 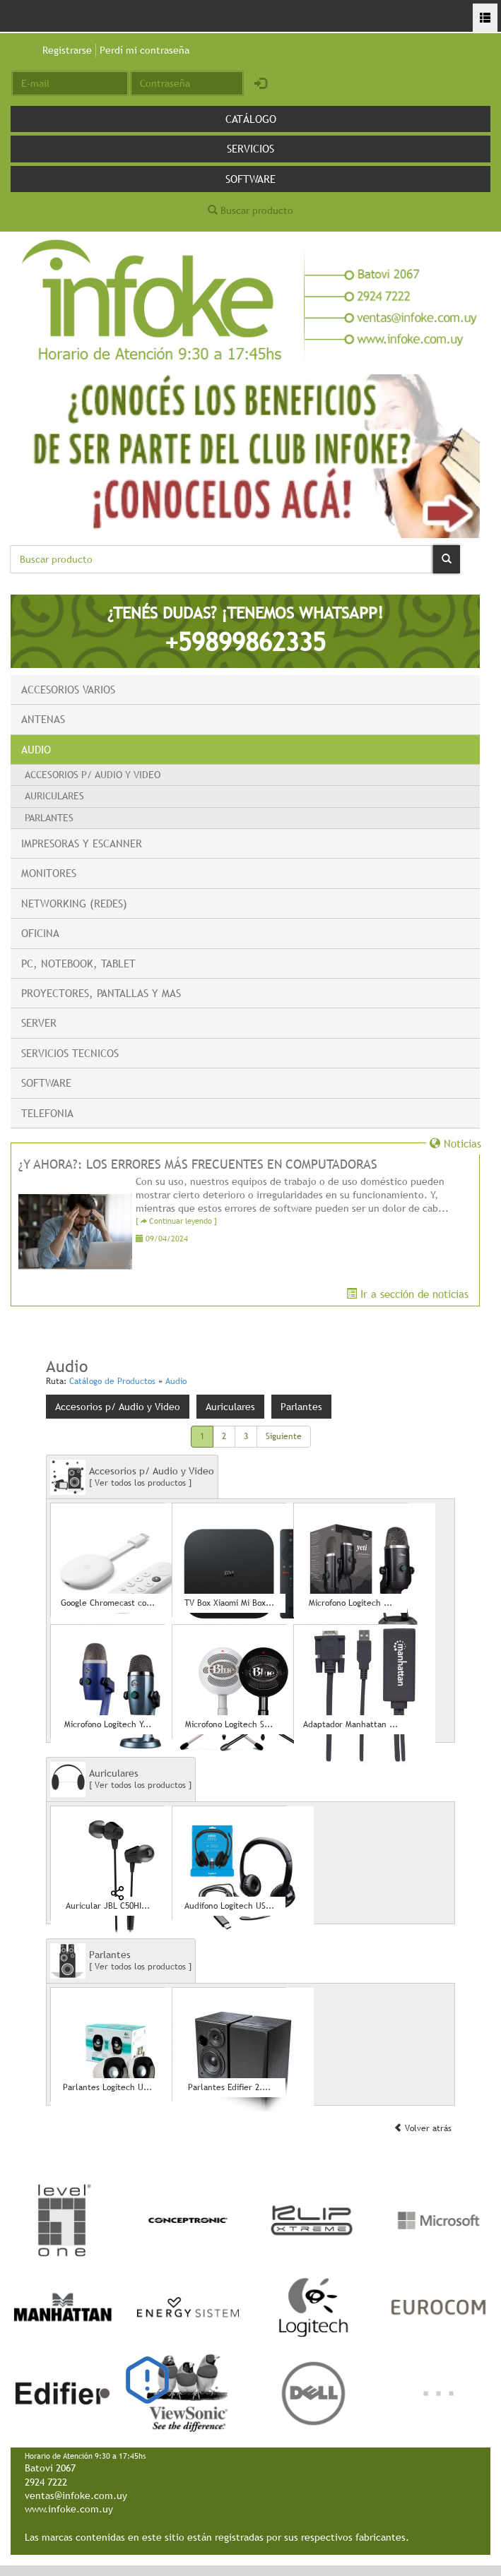 What do you see at coordinates (117, 1893) in the screenshot?
I see `share content with others` at bounding box center [117, 1893].